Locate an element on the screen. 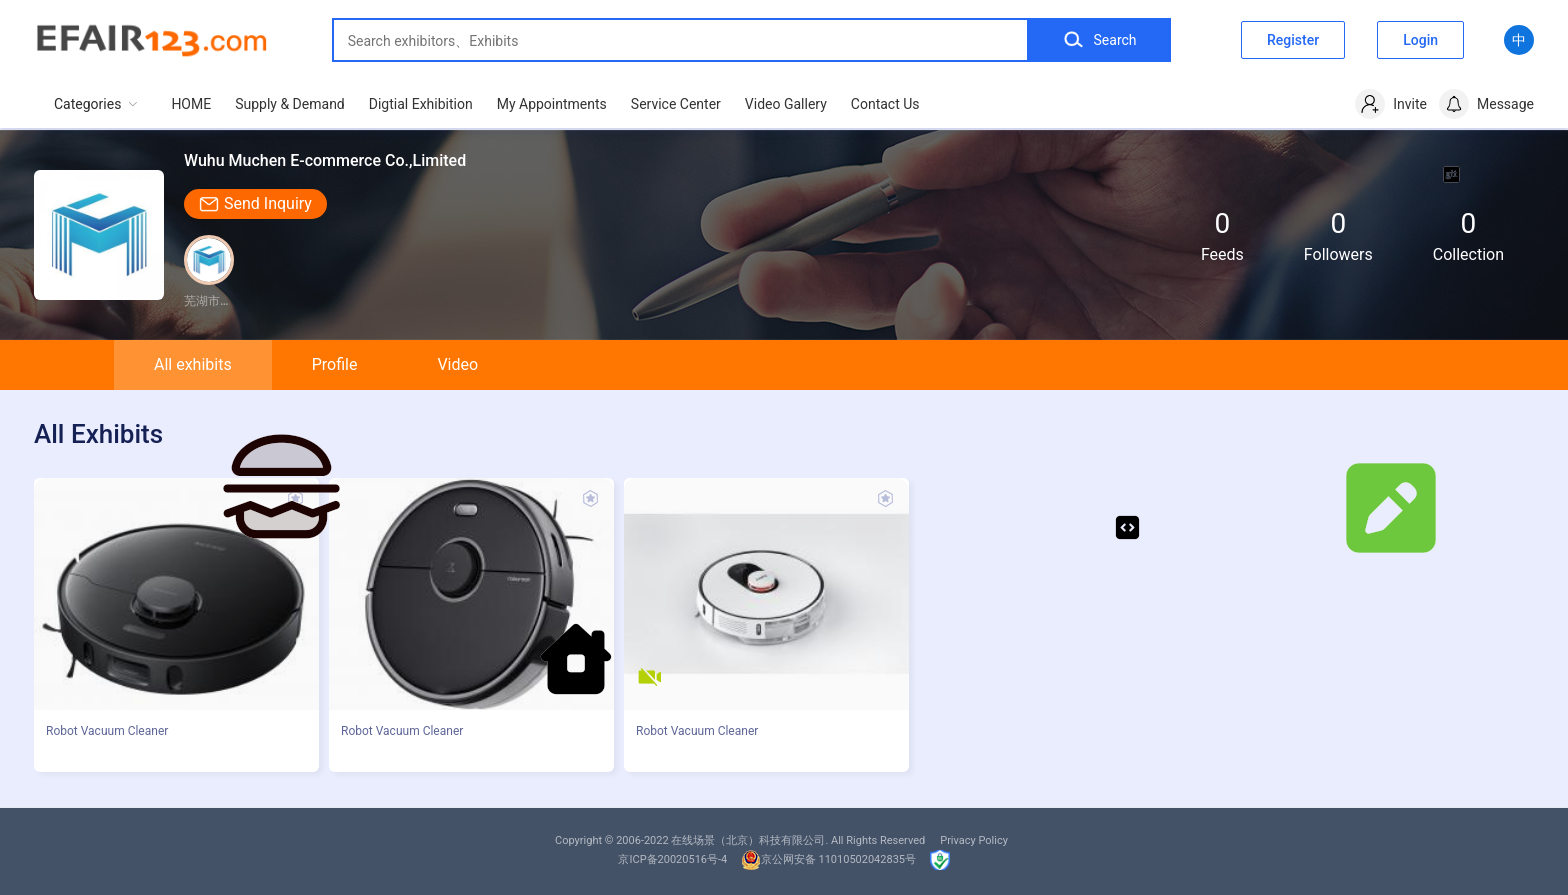  view or edit source code is located at coordinates (1127, 527).